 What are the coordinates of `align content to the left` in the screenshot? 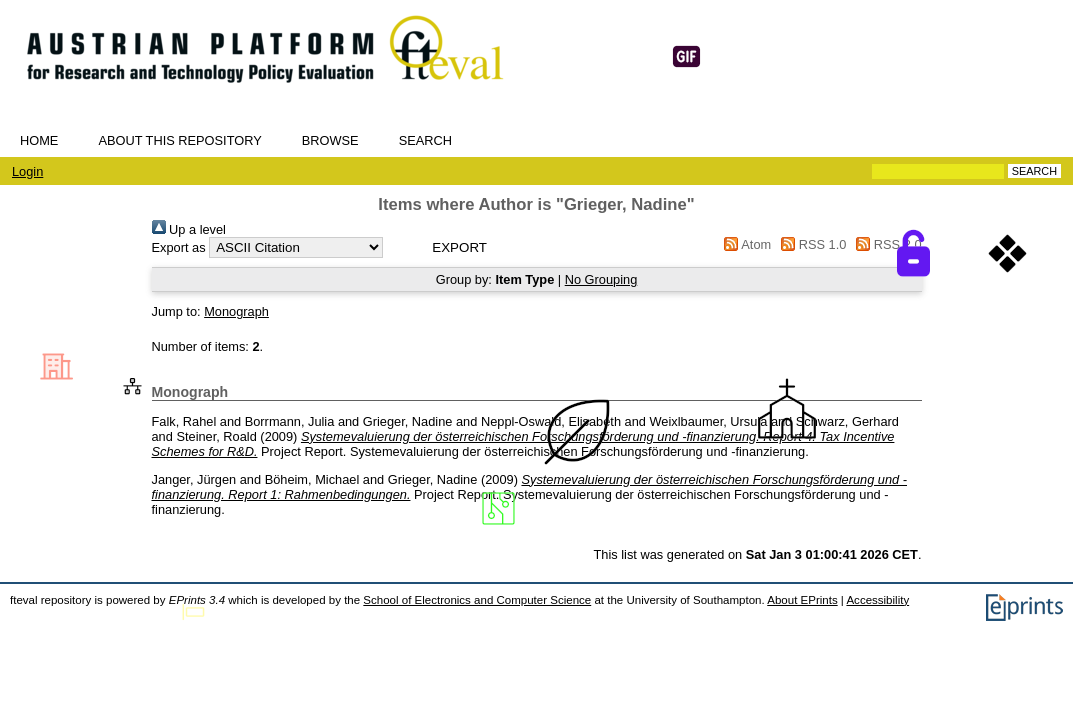 It's located at (193, 612).